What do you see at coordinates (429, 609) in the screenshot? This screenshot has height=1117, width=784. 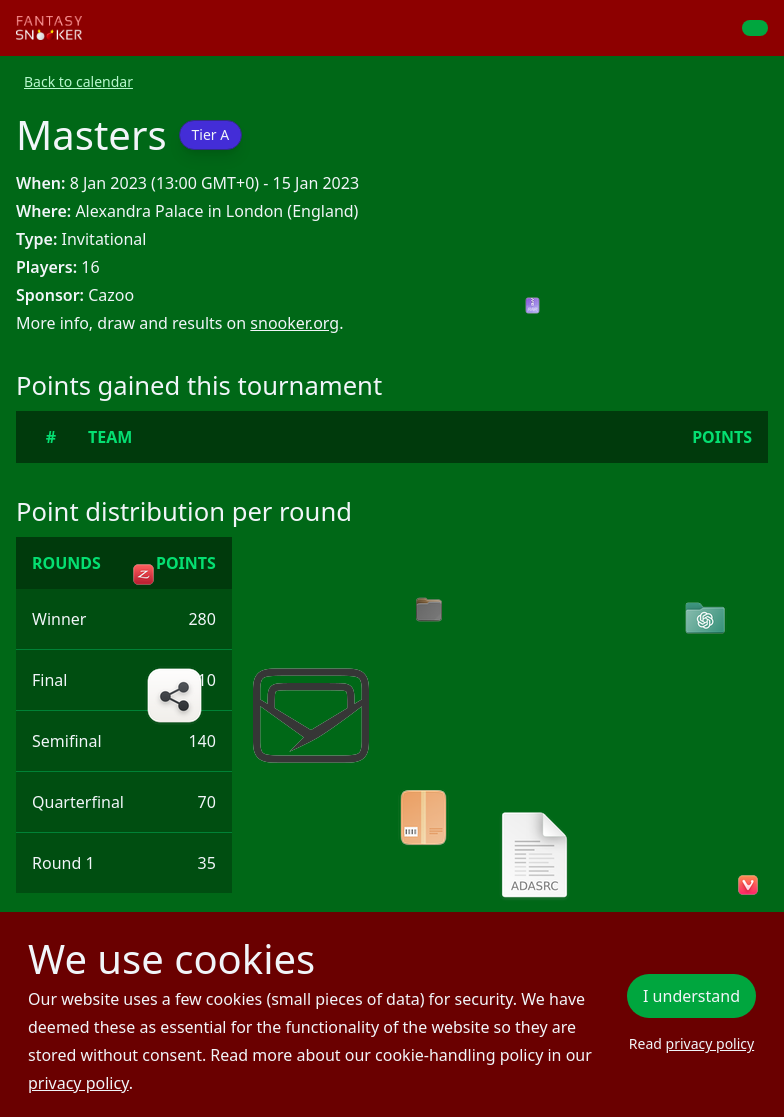 I see `open folder to view contents` at bounding box center [429, 609].